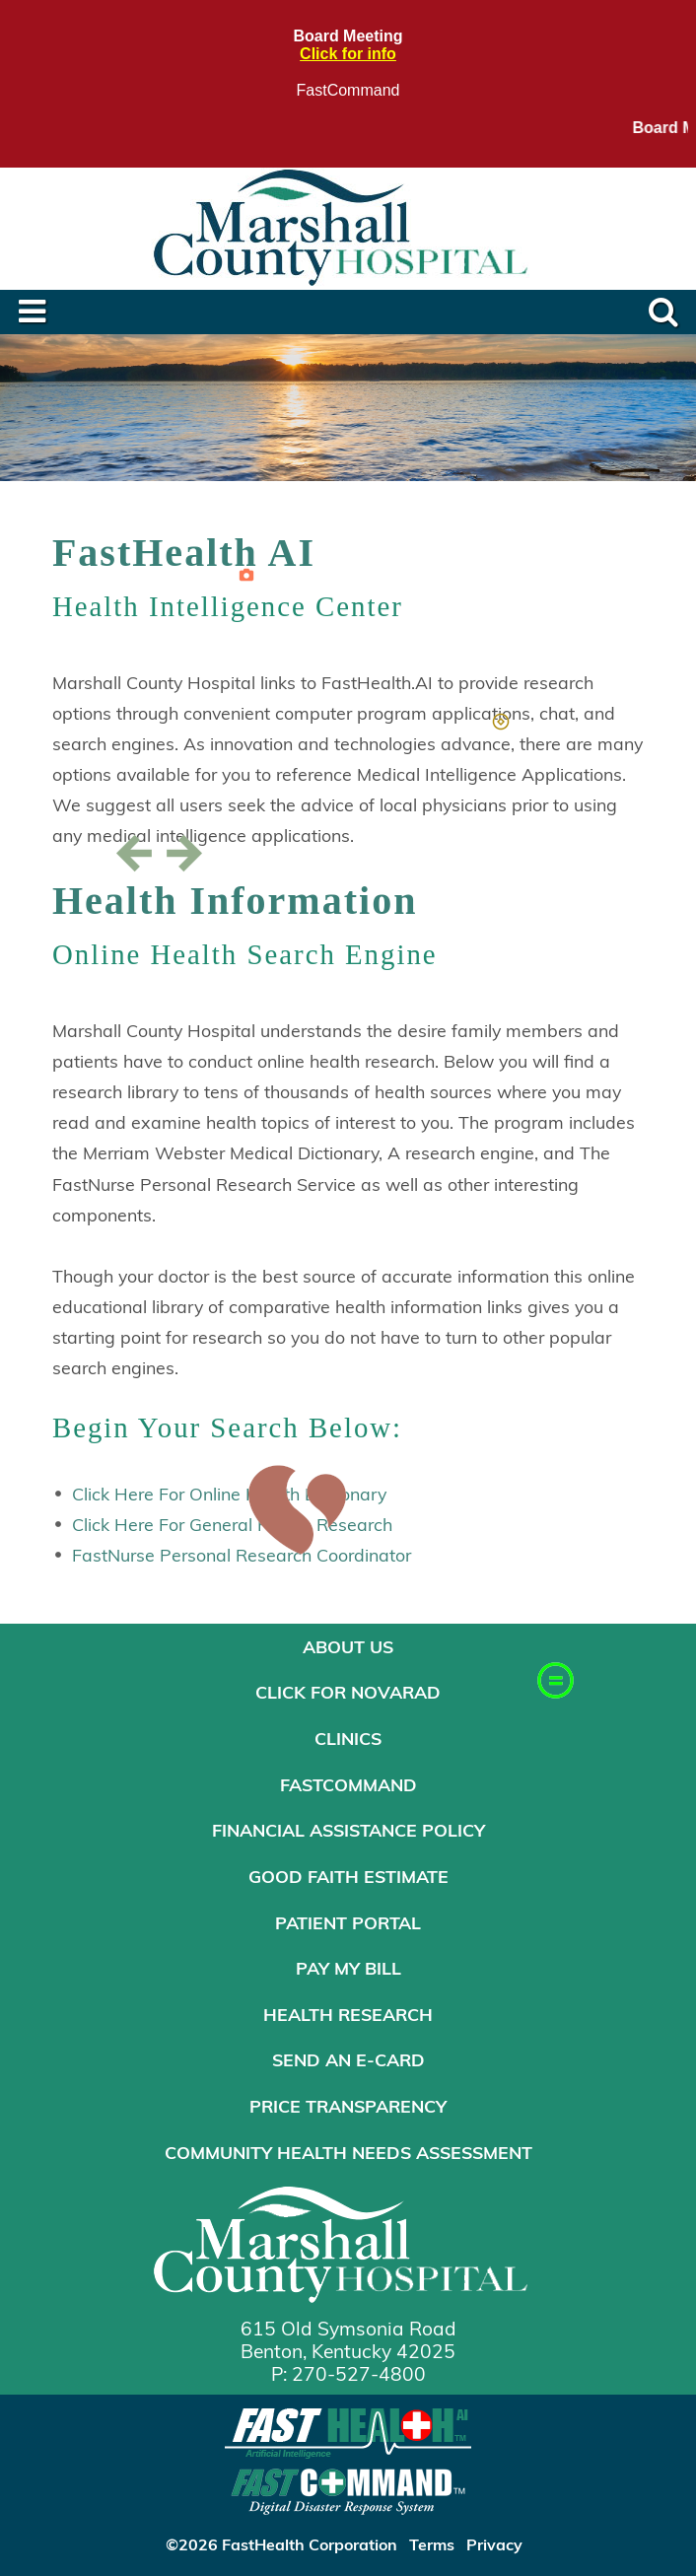 The width and height of the screenshot is (696, 2576). Describe the element at coordinates (159, 853) in the screenshot. I see `expand content horizontally` at that location.